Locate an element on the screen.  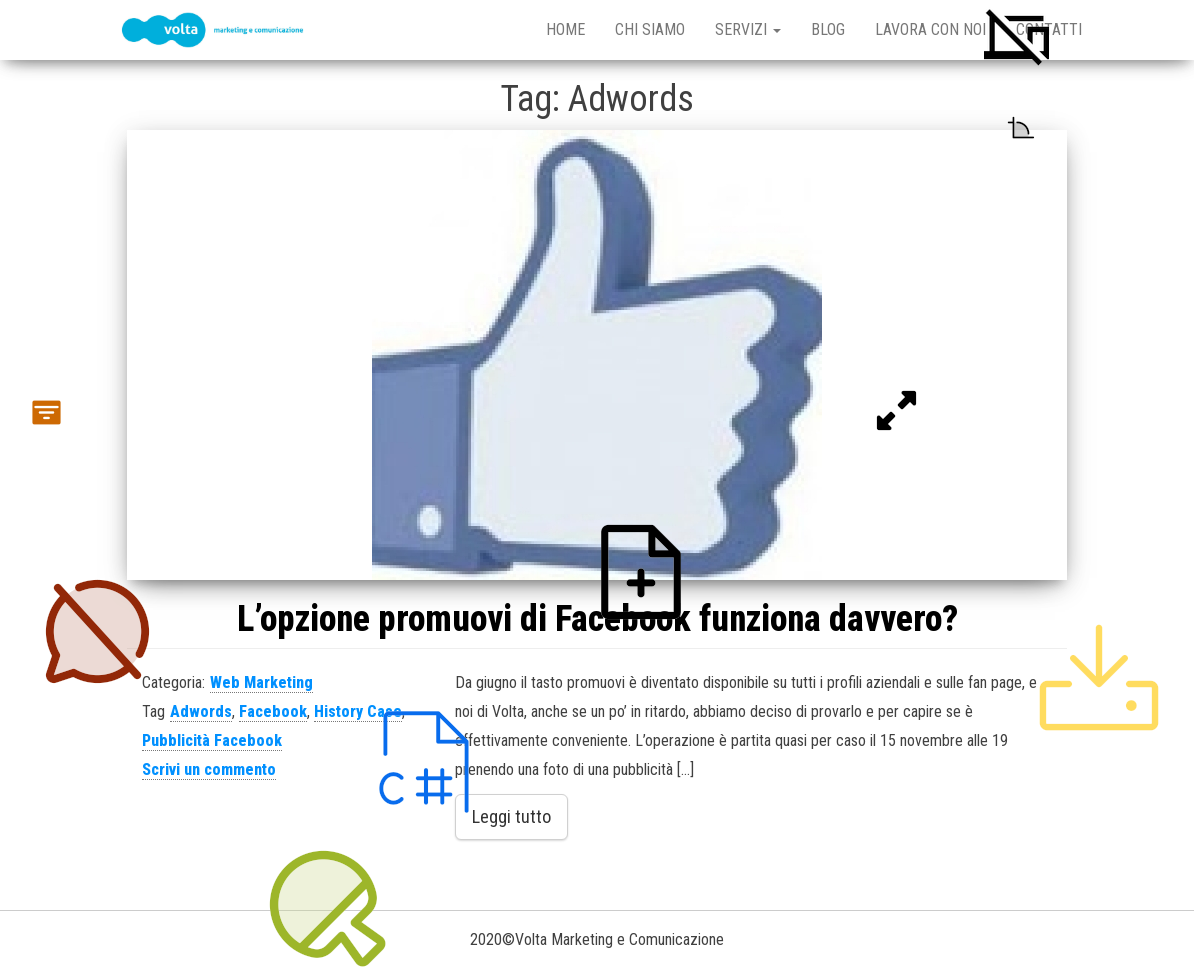
filter or sort content is located at coordinates (46, 412).